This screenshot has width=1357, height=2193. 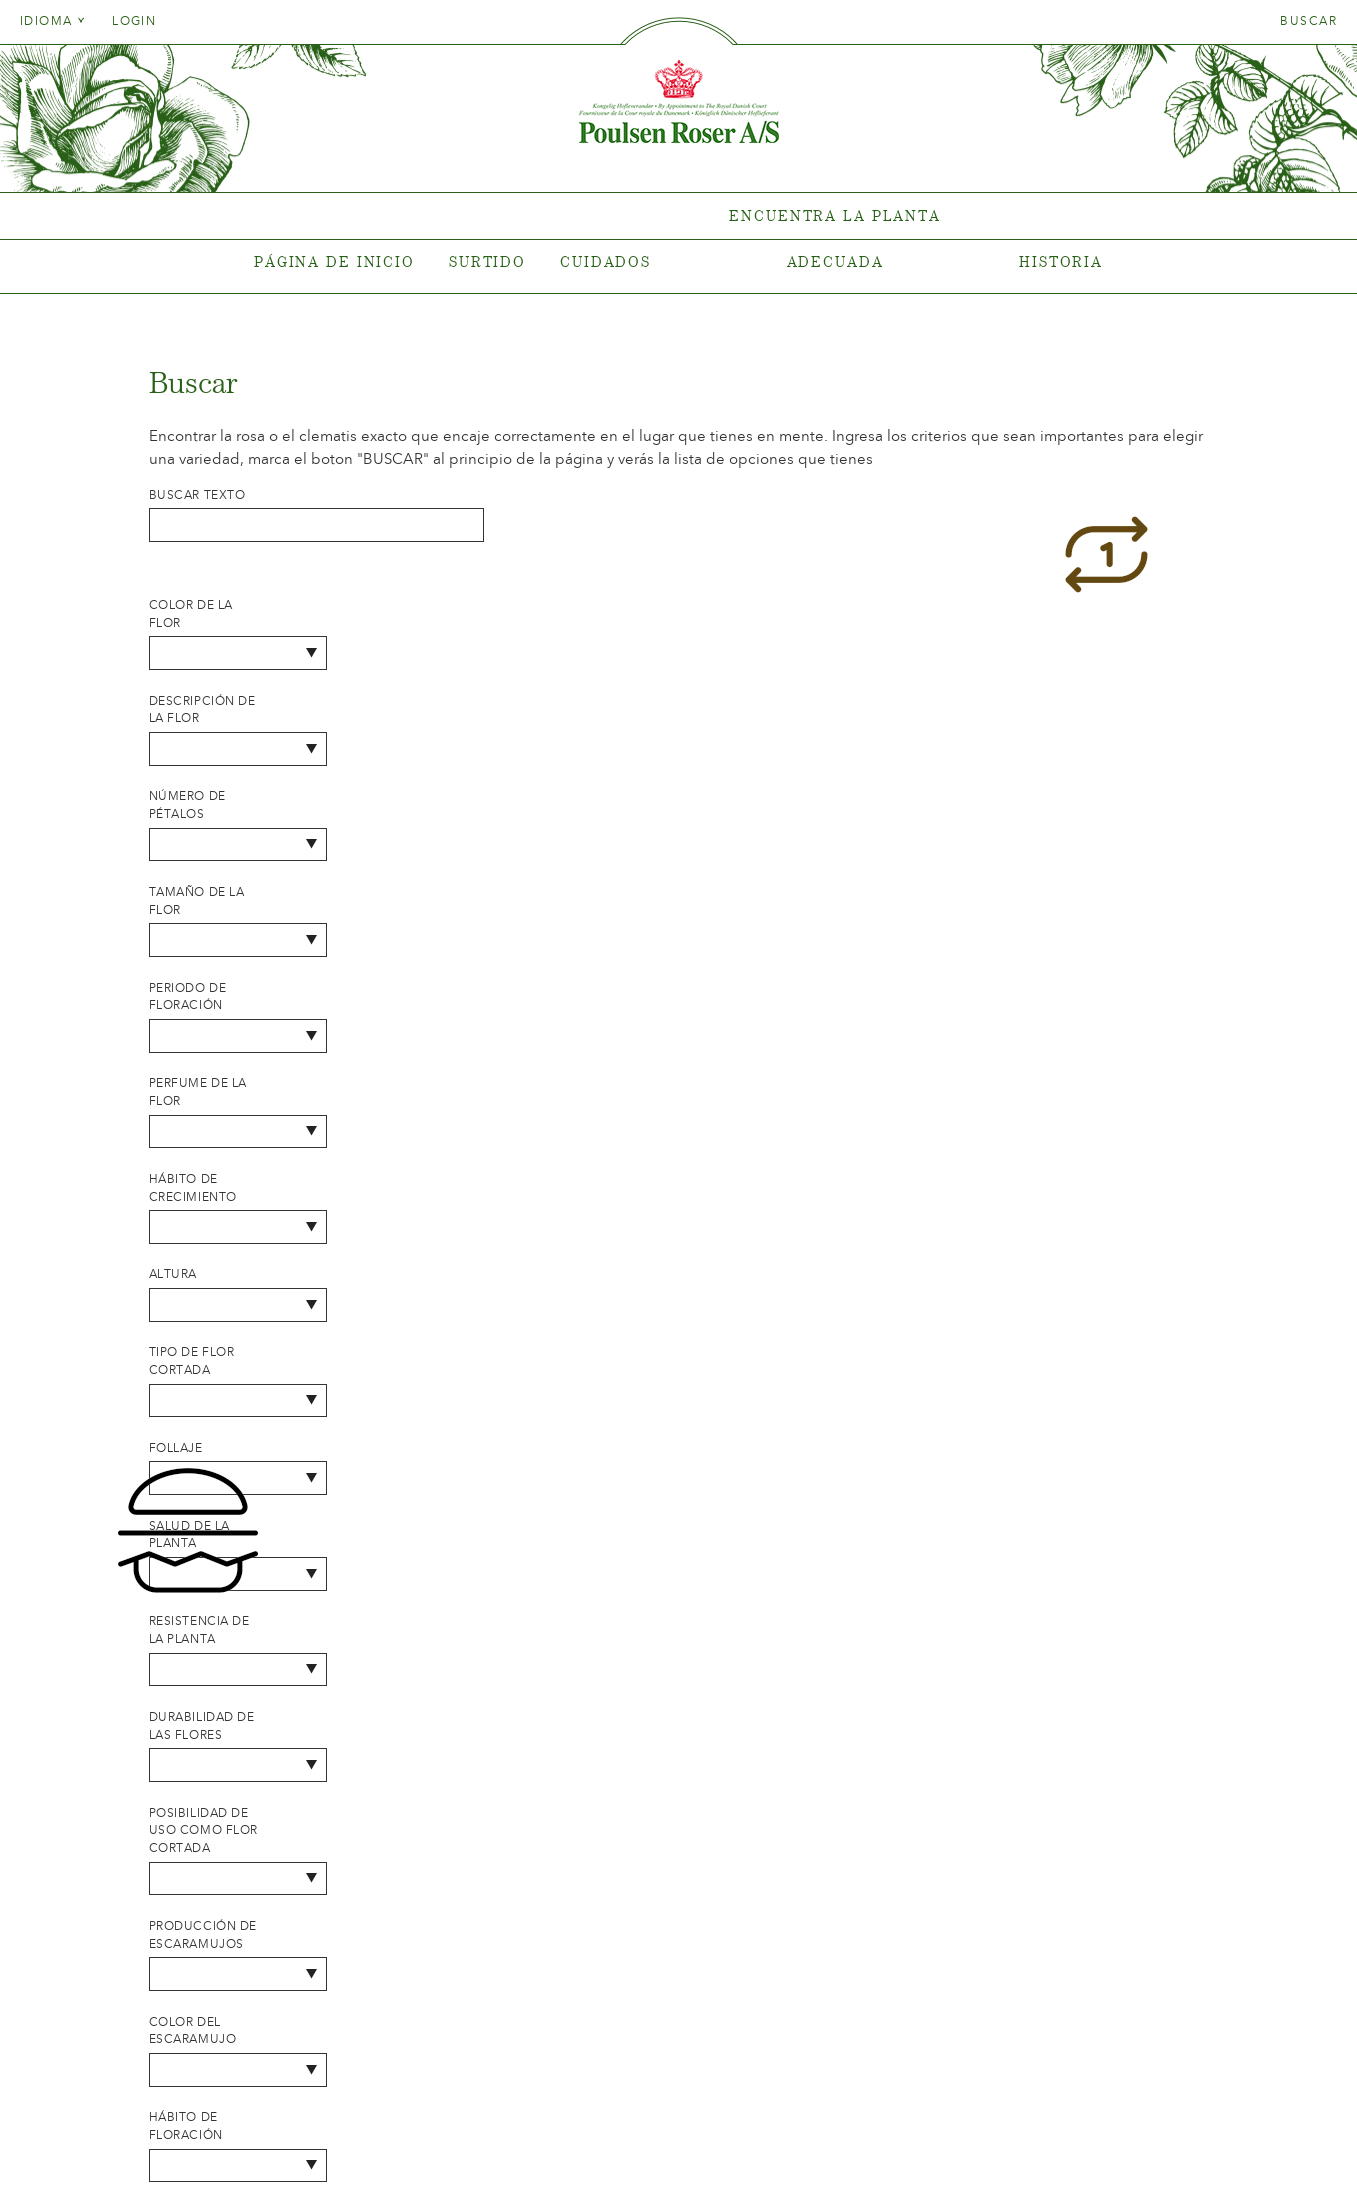 What do you see at coordinates (188, 1533) in the screenshot?
I see `open navigation menu` at bounding box center [188, 1533].